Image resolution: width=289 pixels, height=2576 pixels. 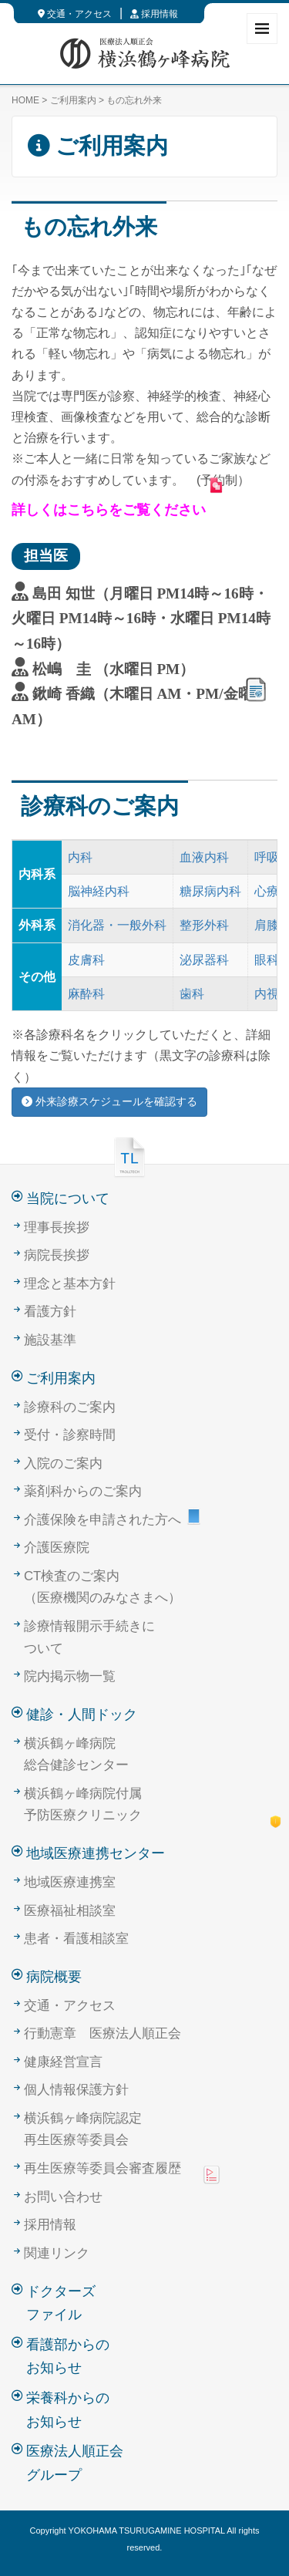 I want to click on a Qt Linguist translation file, so click(x=129, y=1158).